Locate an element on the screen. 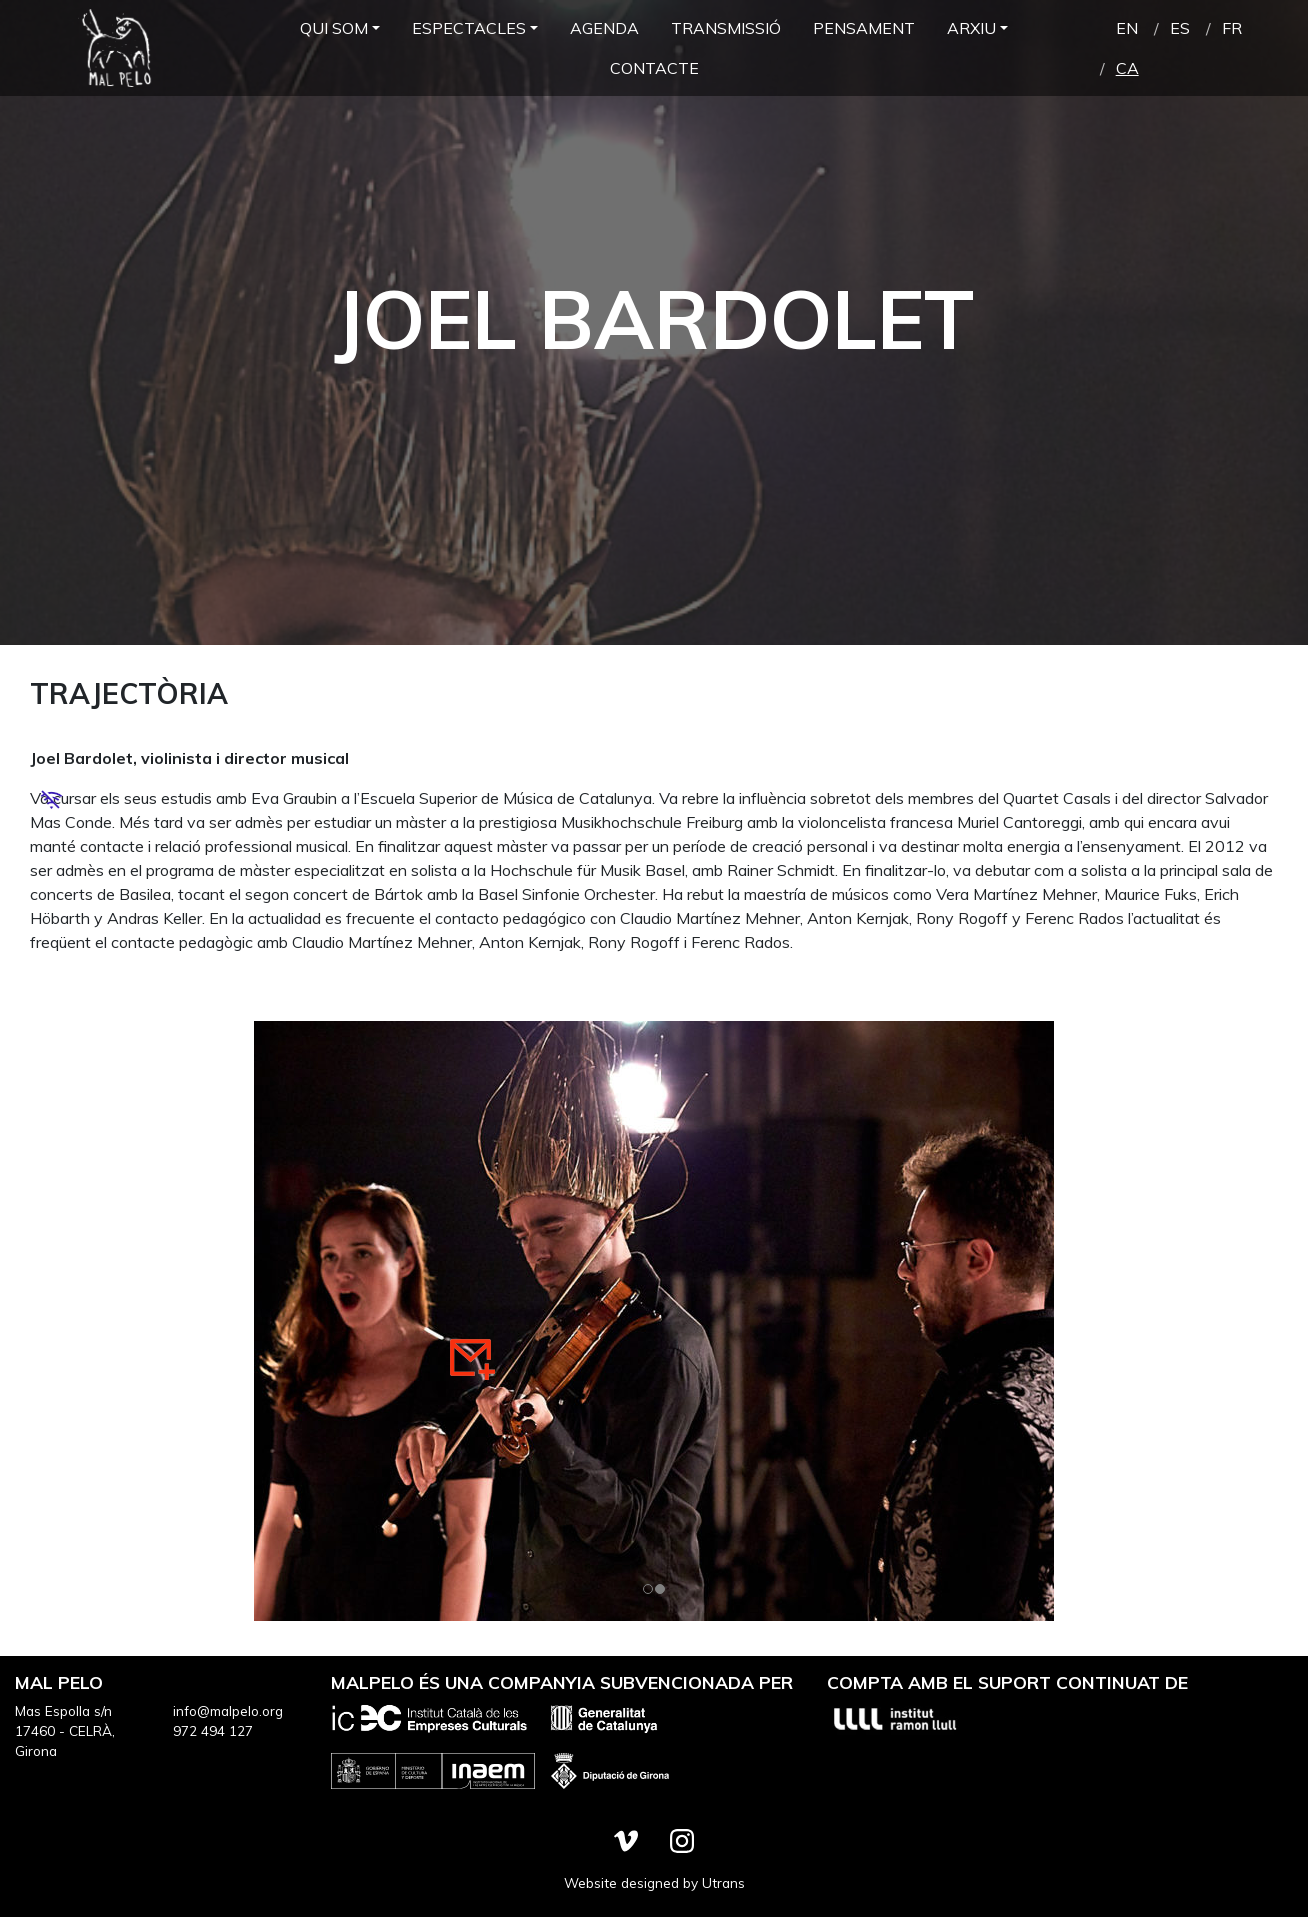  compose a new email is located at coordinates (470, 1357).